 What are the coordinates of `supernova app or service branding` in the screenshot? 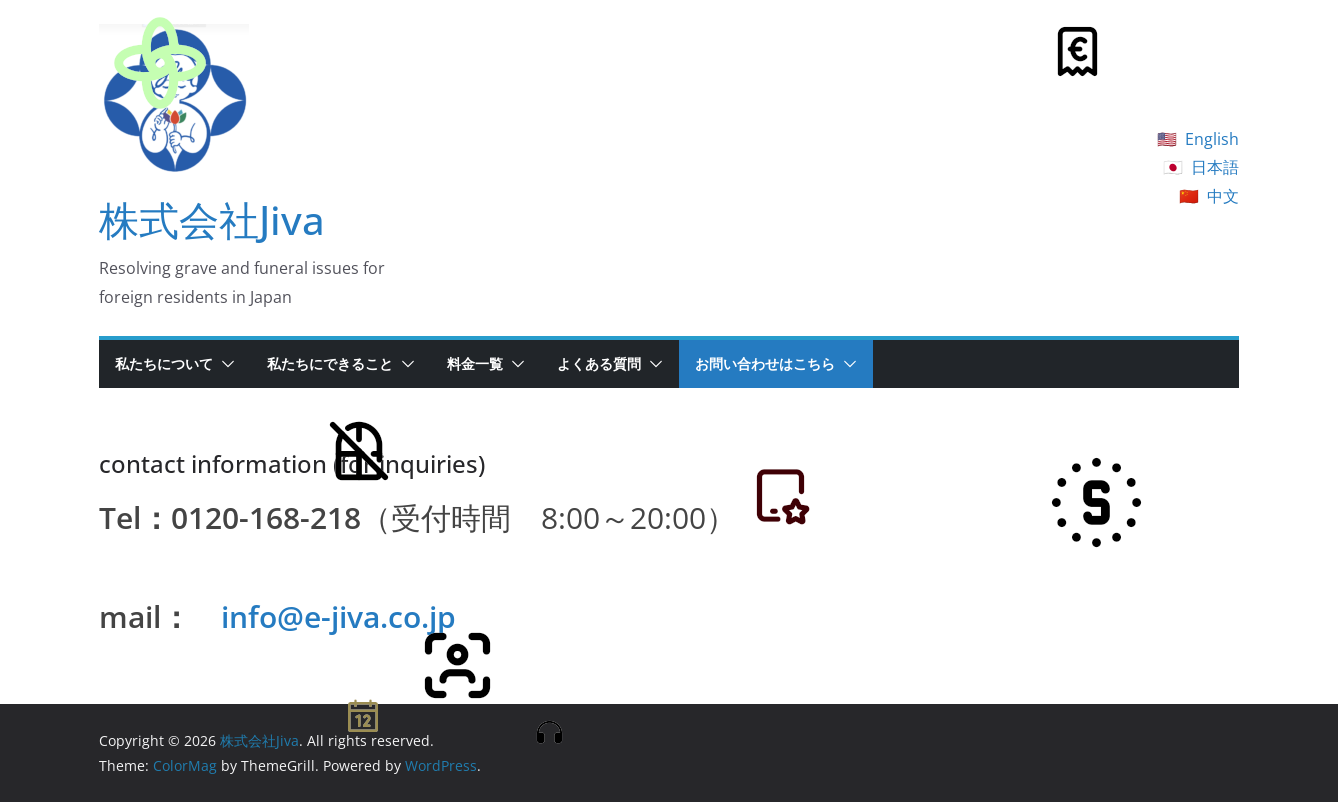 It's located at (160, 63).